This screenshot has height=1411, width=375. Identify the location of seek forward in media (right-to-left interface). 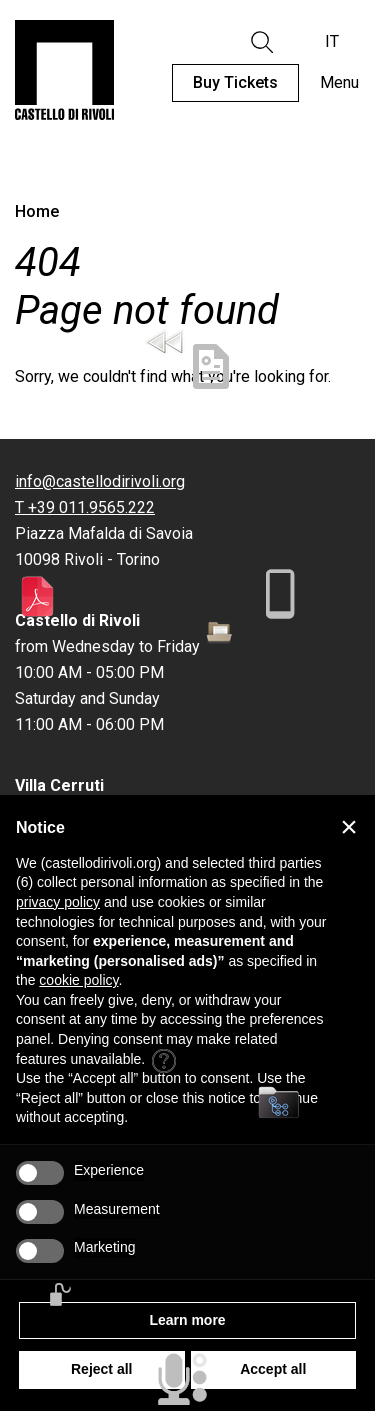
(164, 342).